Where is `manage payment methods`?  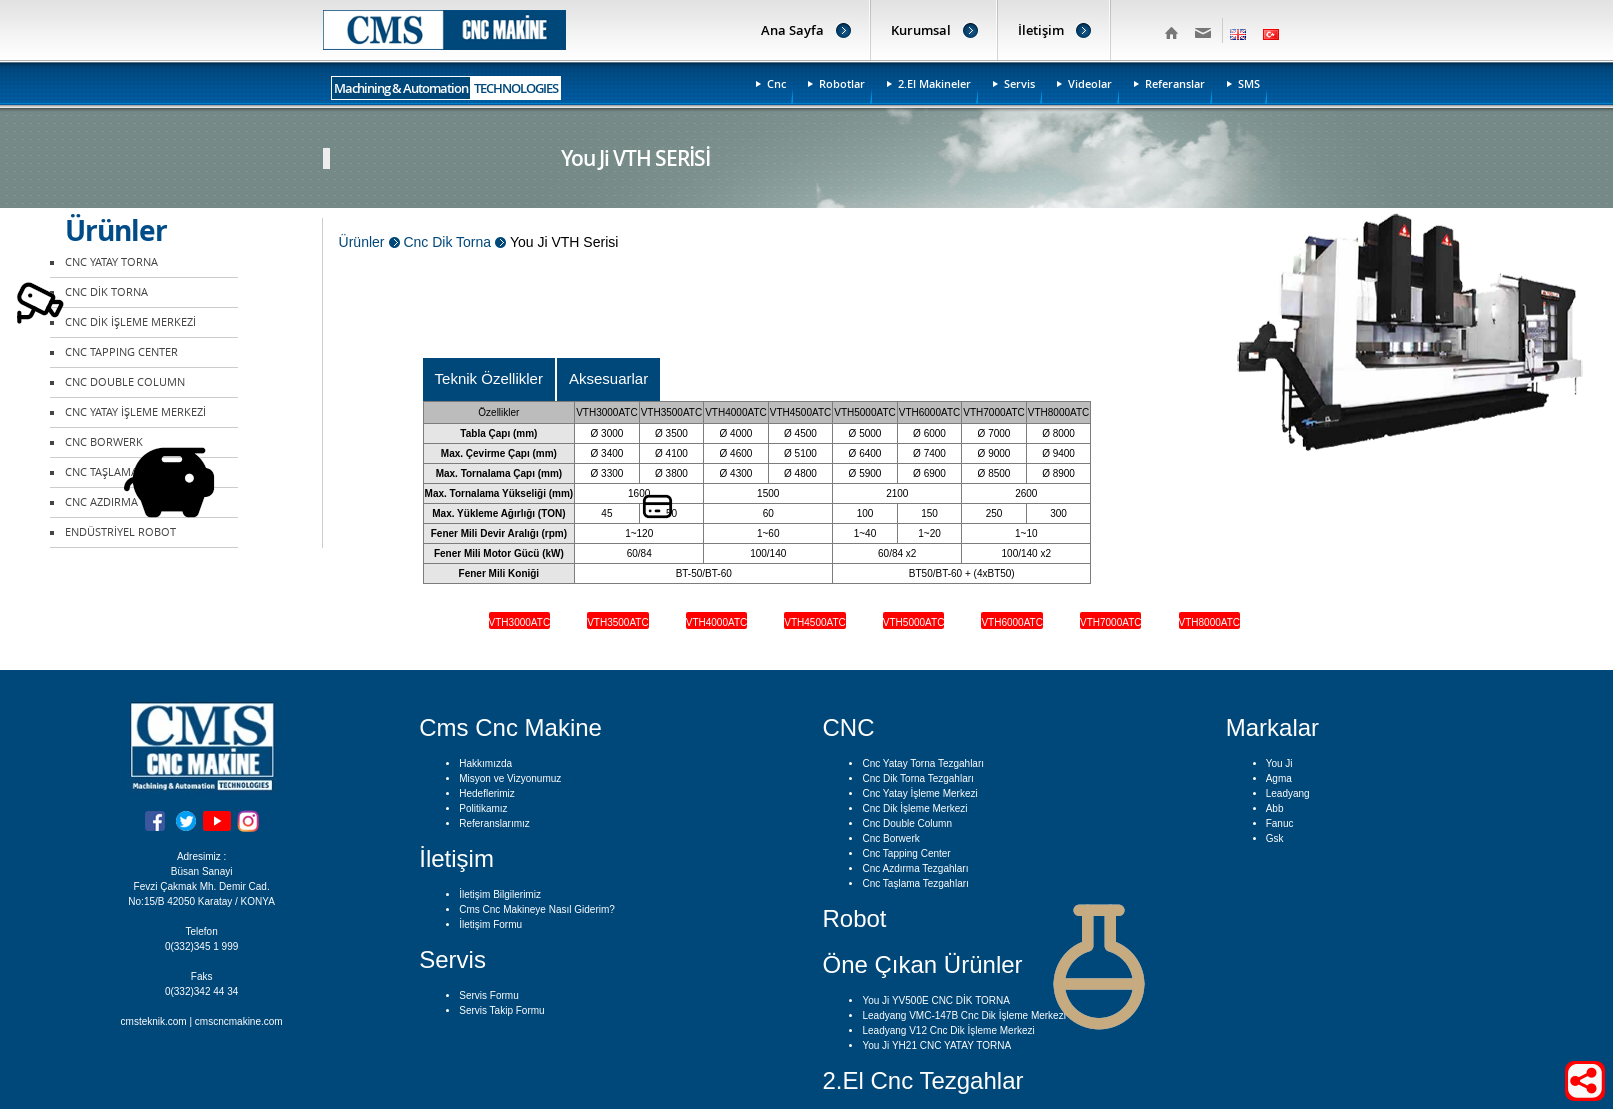
manage payment methods is located at coordinates (657, 506).